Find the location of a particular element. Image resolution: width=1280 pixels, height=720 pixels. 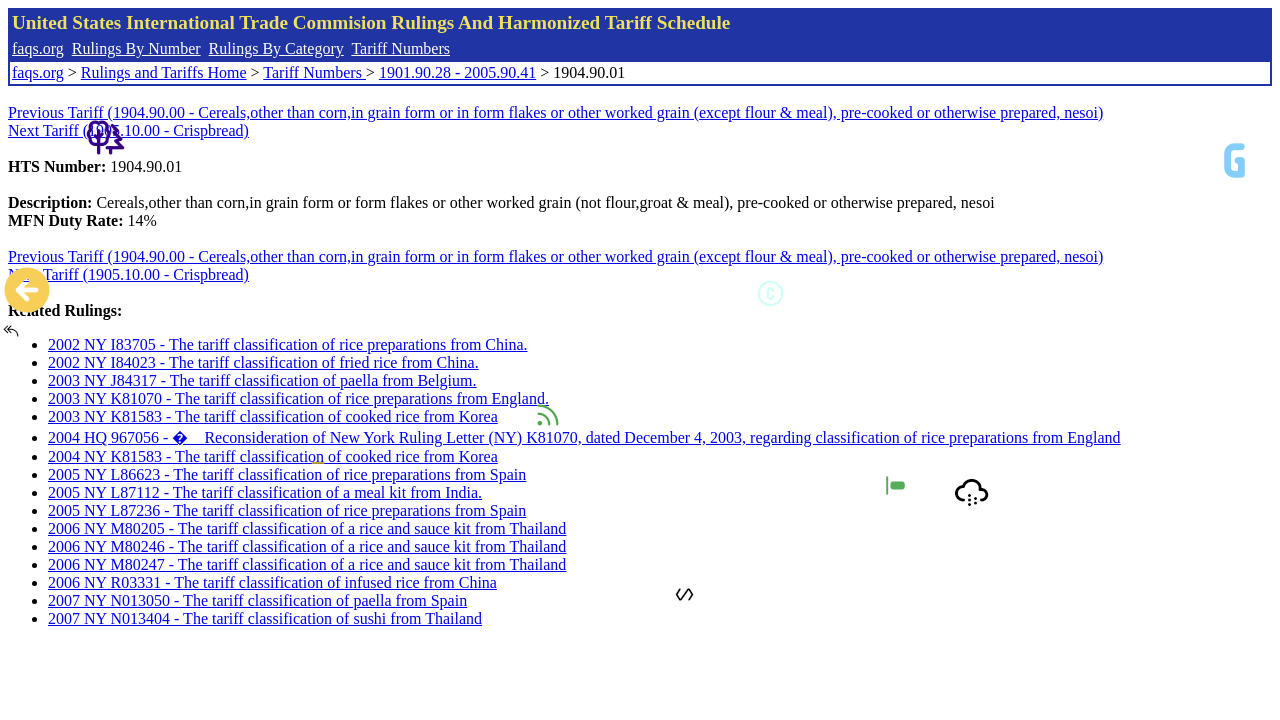

align selected elements to the left is located at coordinates (895, 485).